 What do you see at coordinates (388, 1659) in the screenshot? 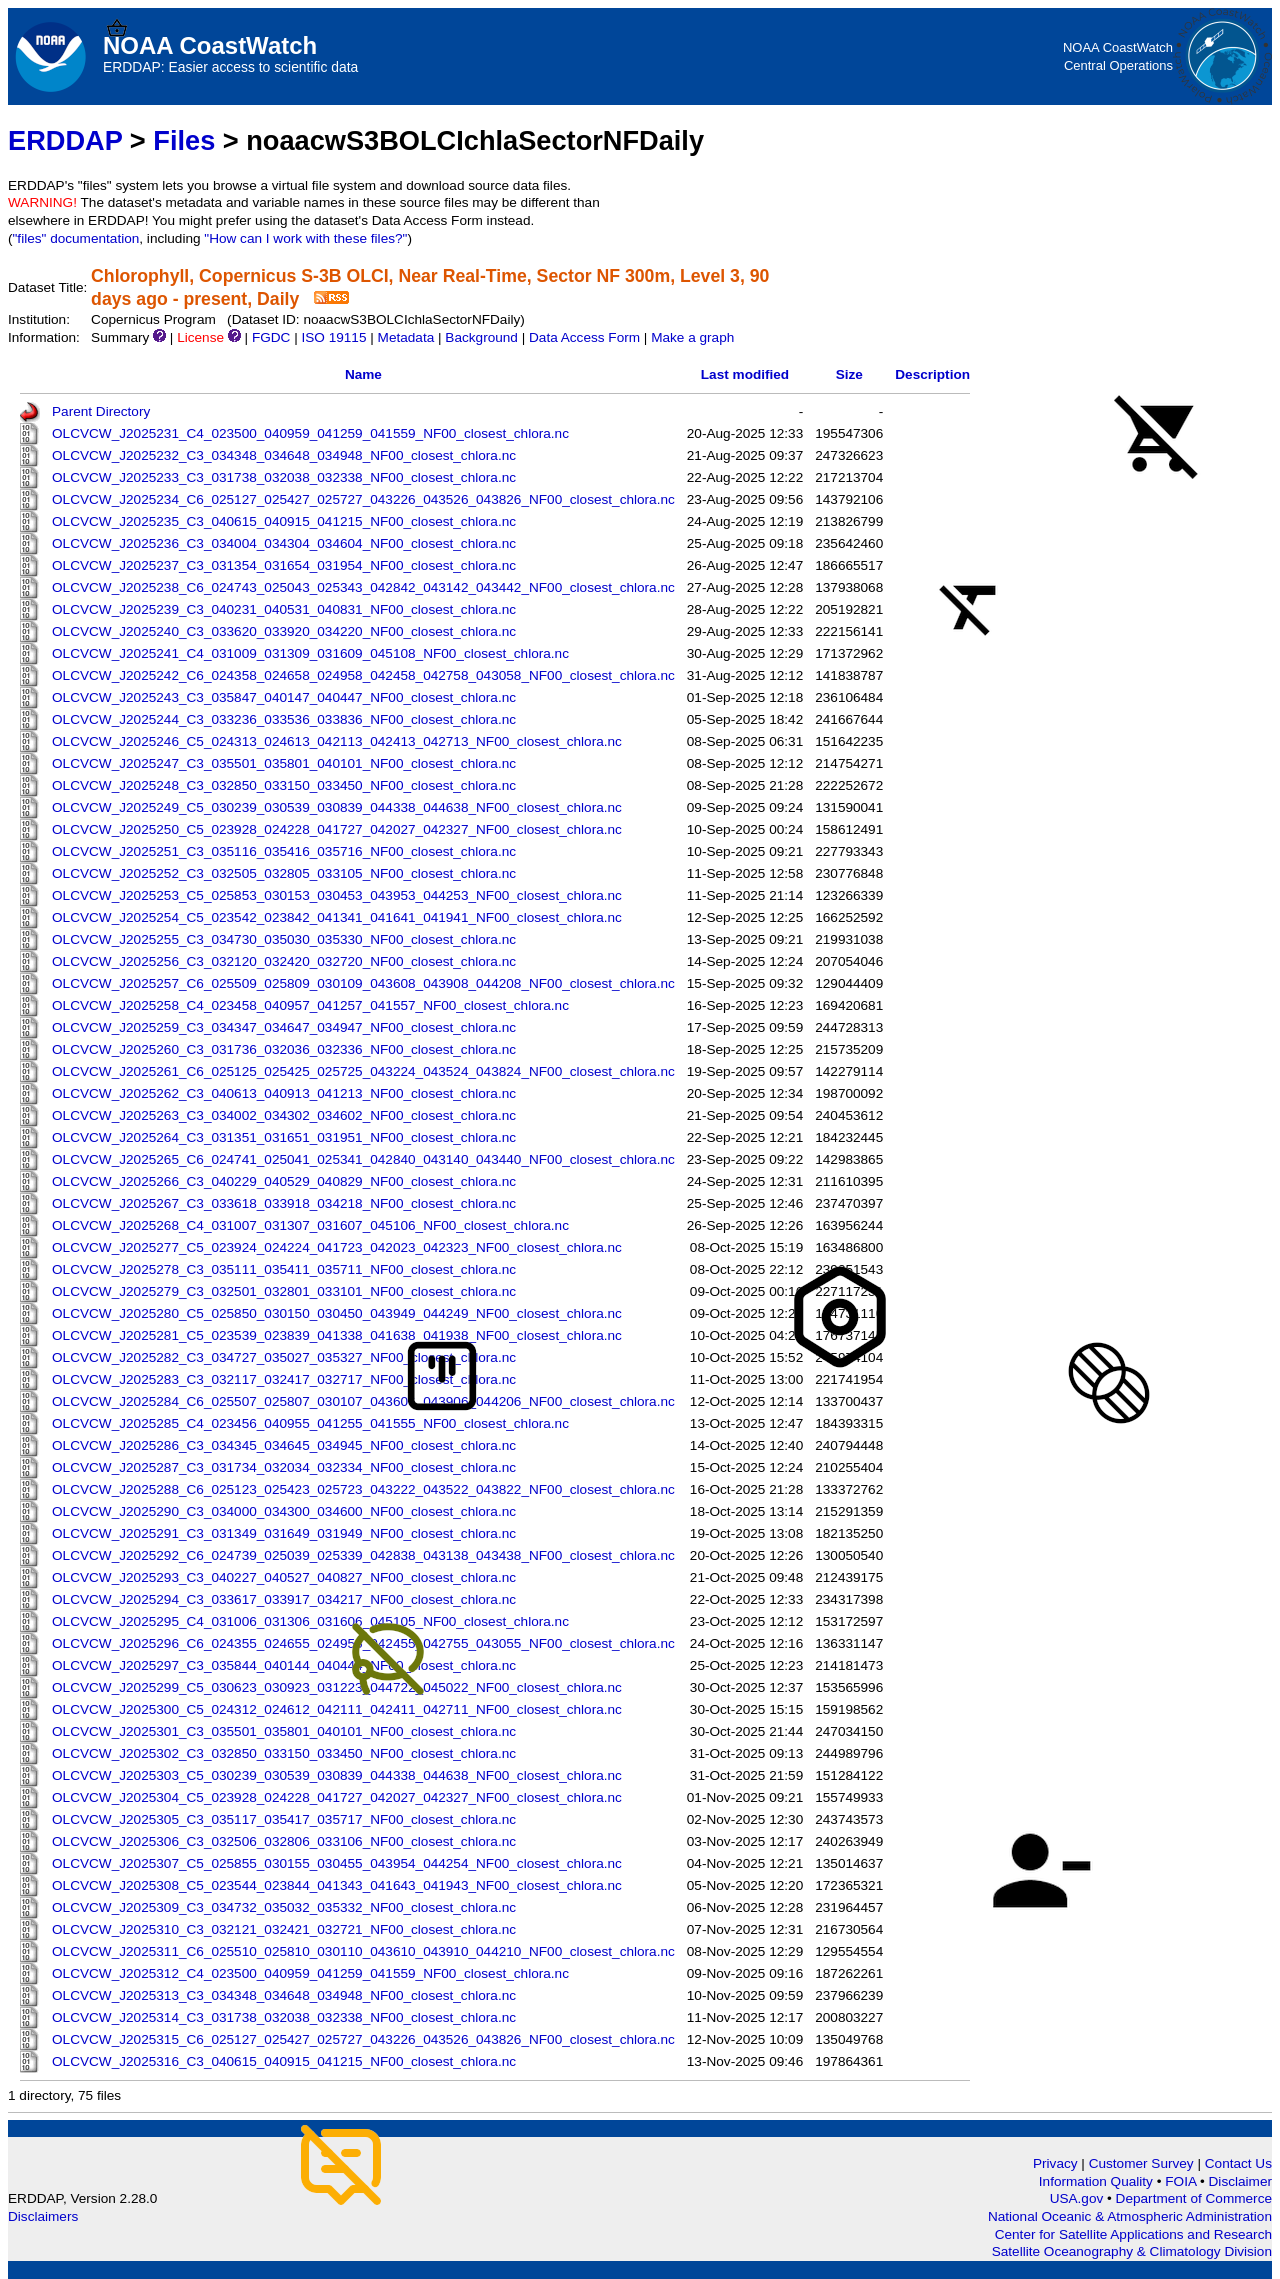
I see `disable lasso selection tool` at bounding box center [388, 1659].